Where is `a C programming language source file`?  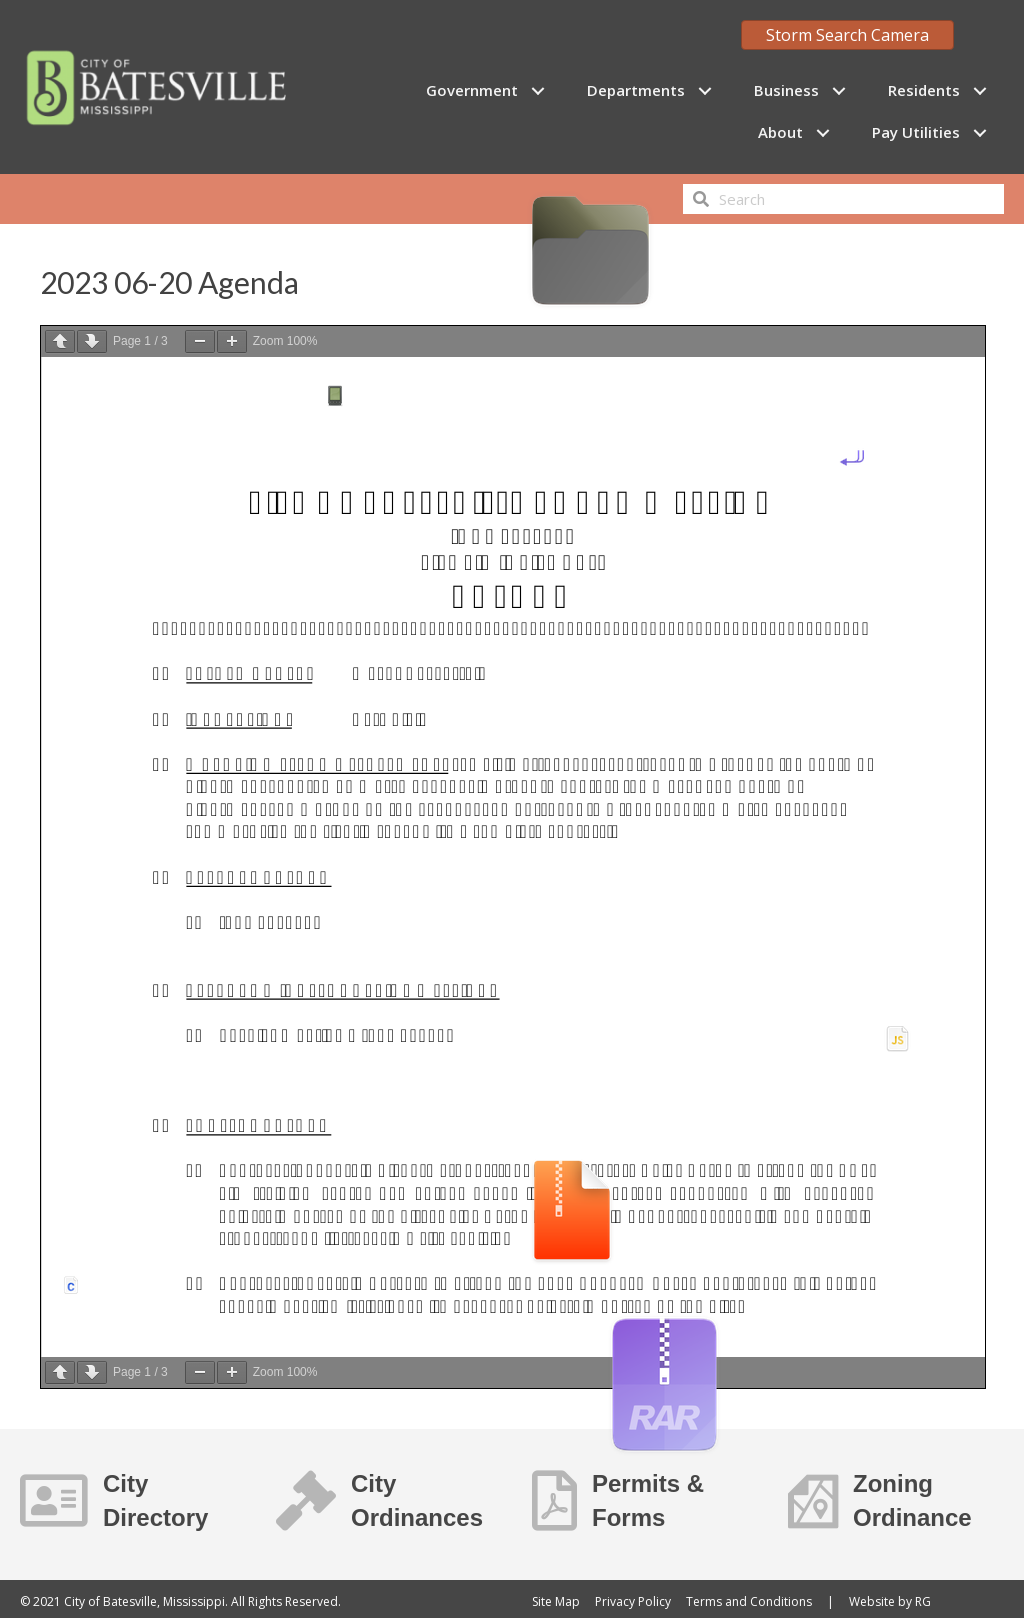 a C programming language source file is located at coordinates (71, 1285).